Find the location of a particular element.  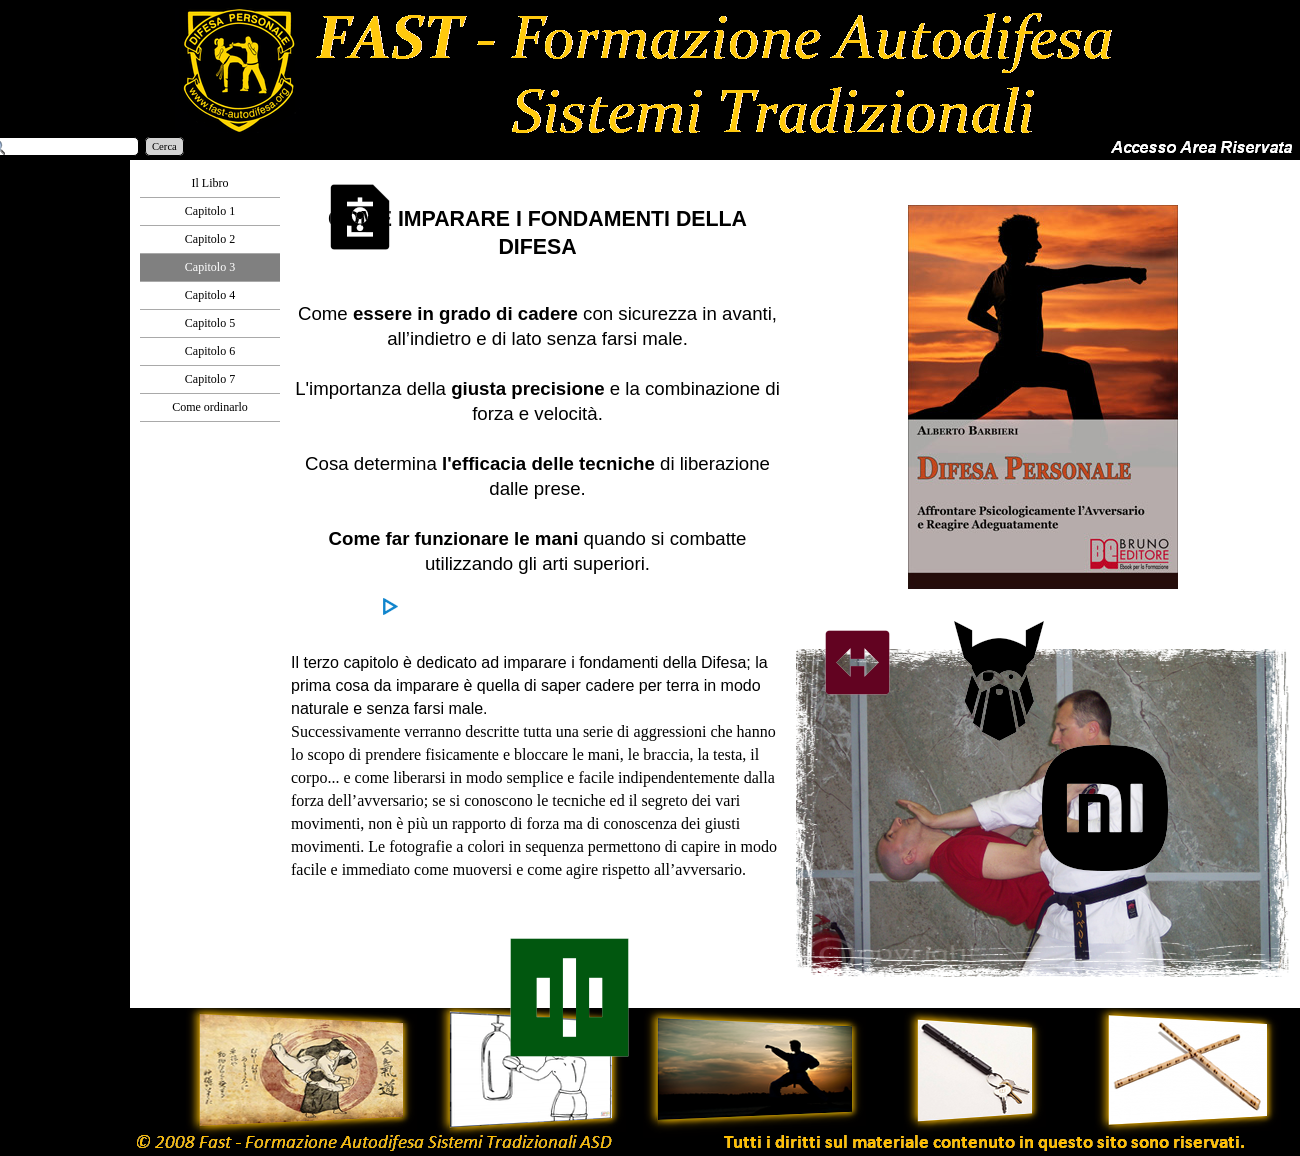

open a Hangul Word Processor (.hwp) document is located at coordinates (360, 217).